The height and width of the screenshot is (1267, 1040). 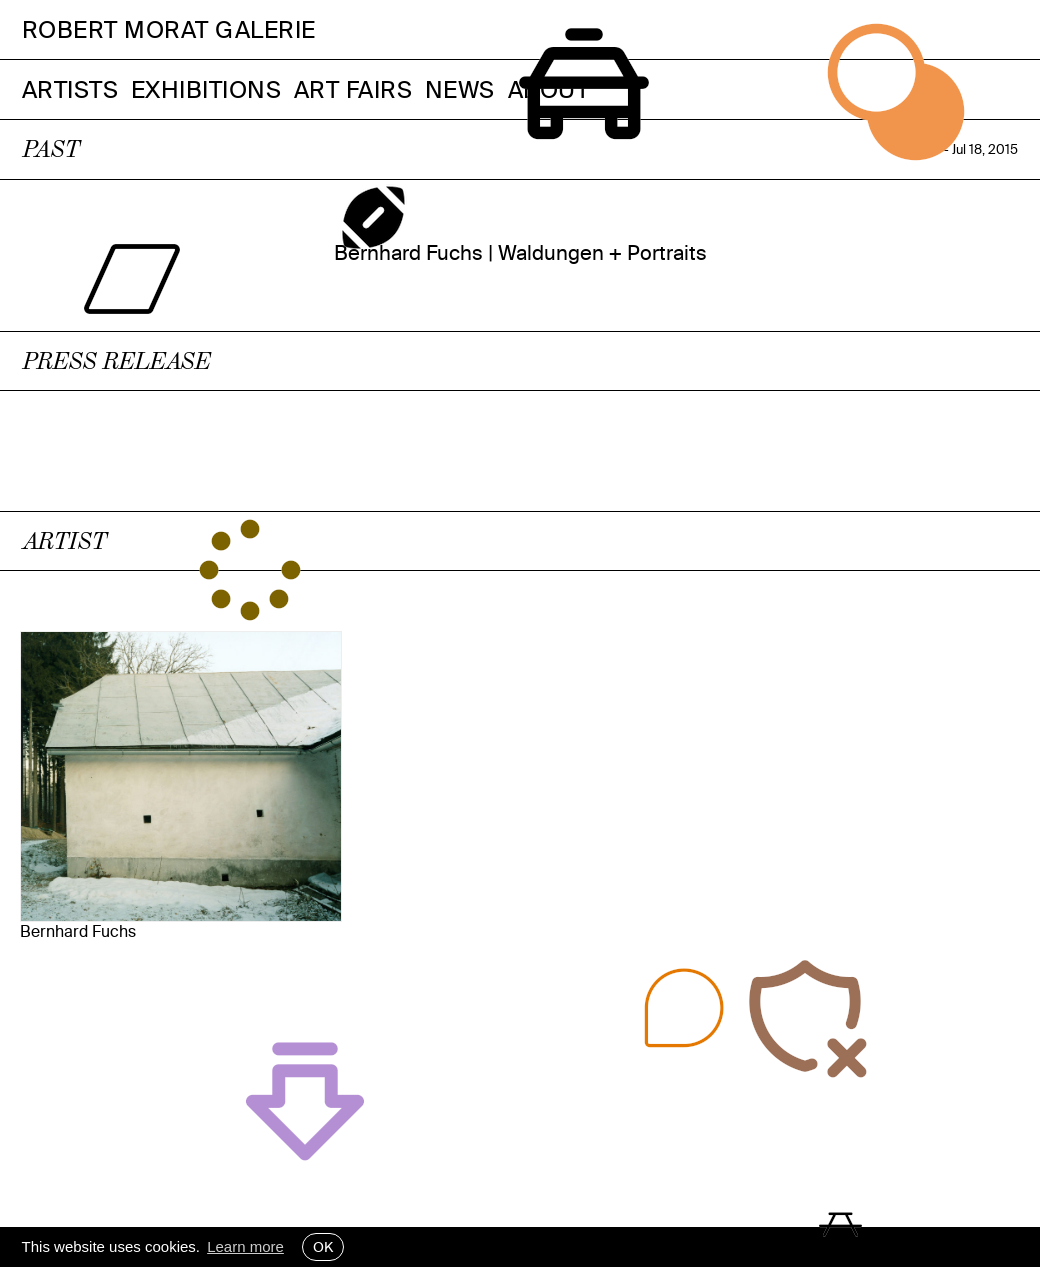 What do you see at coordinates (373, 217) in the screenshot?
I see `access sports or football content` at bounding box center [373, 217].